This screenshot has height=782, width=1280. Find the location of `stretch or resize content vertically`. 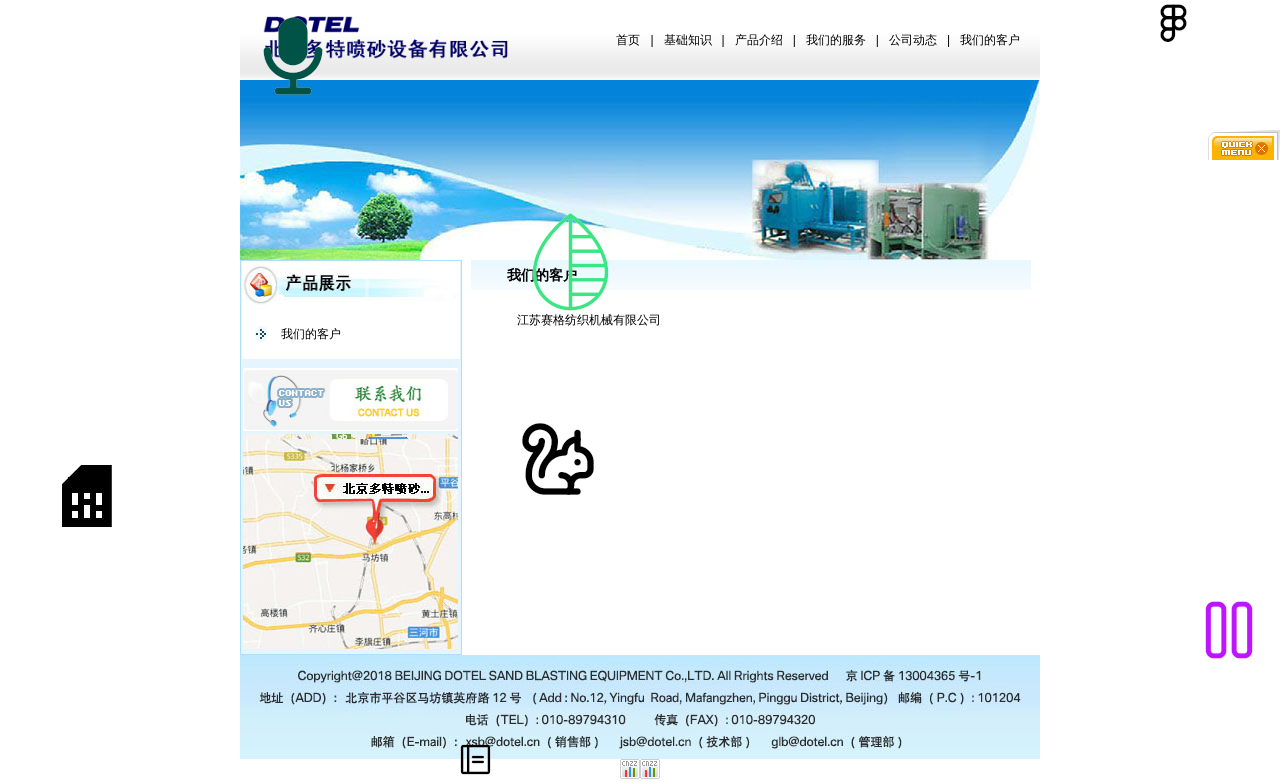

stretch or resize content vertically is located at coordinates (1229, 630).